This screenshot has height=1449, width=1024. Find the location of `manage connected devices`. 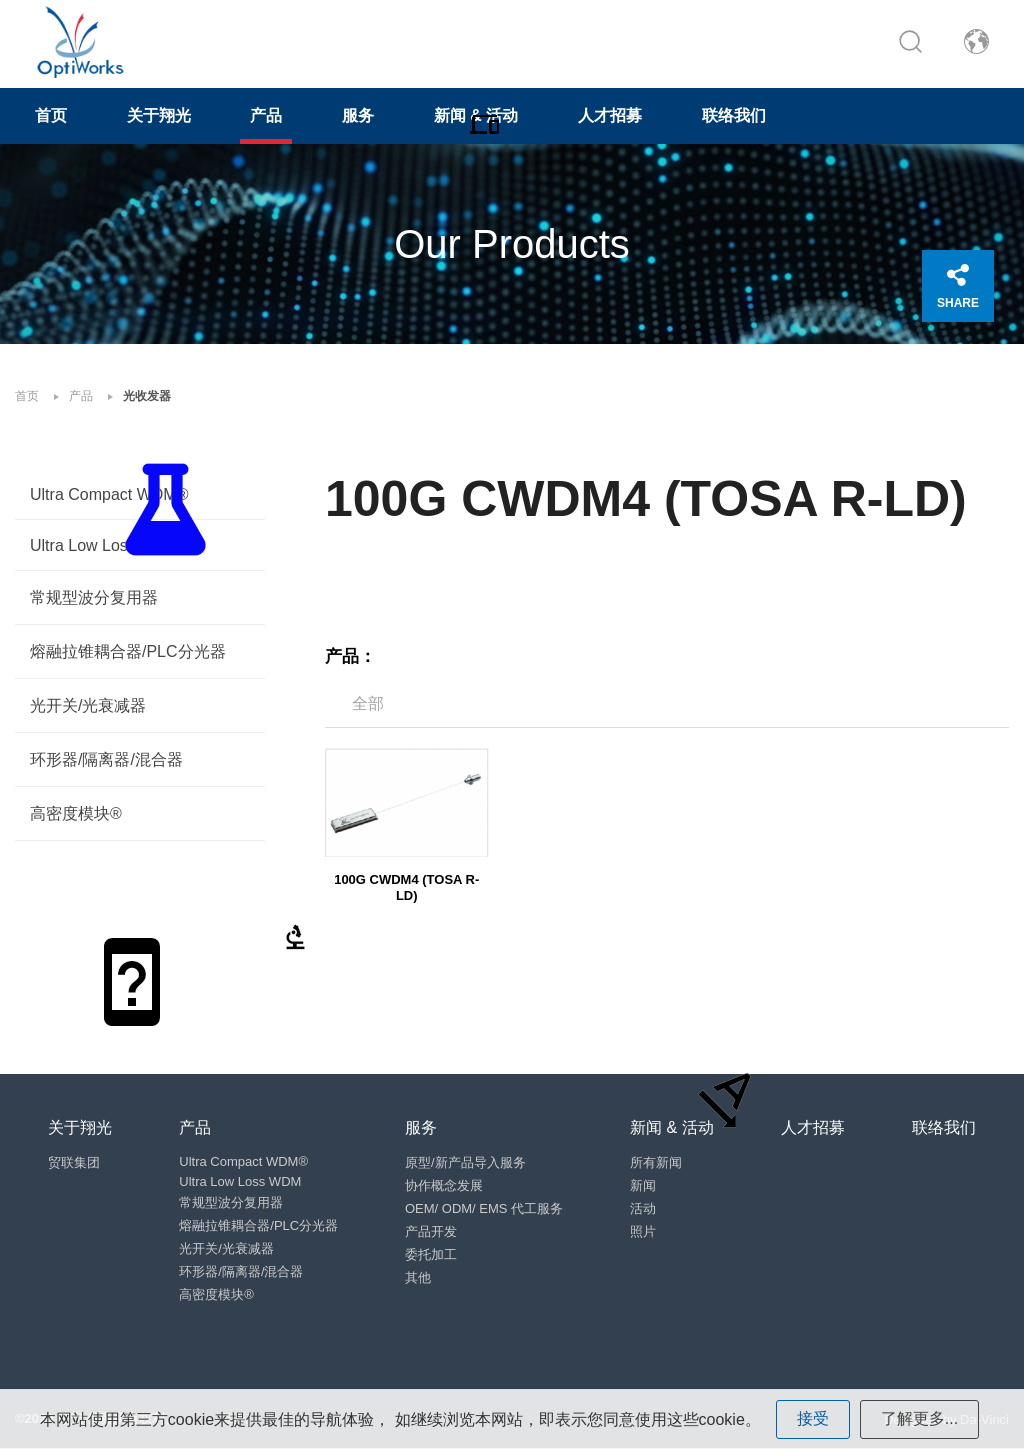

manage connected devices is located at coordinates (484, 124).